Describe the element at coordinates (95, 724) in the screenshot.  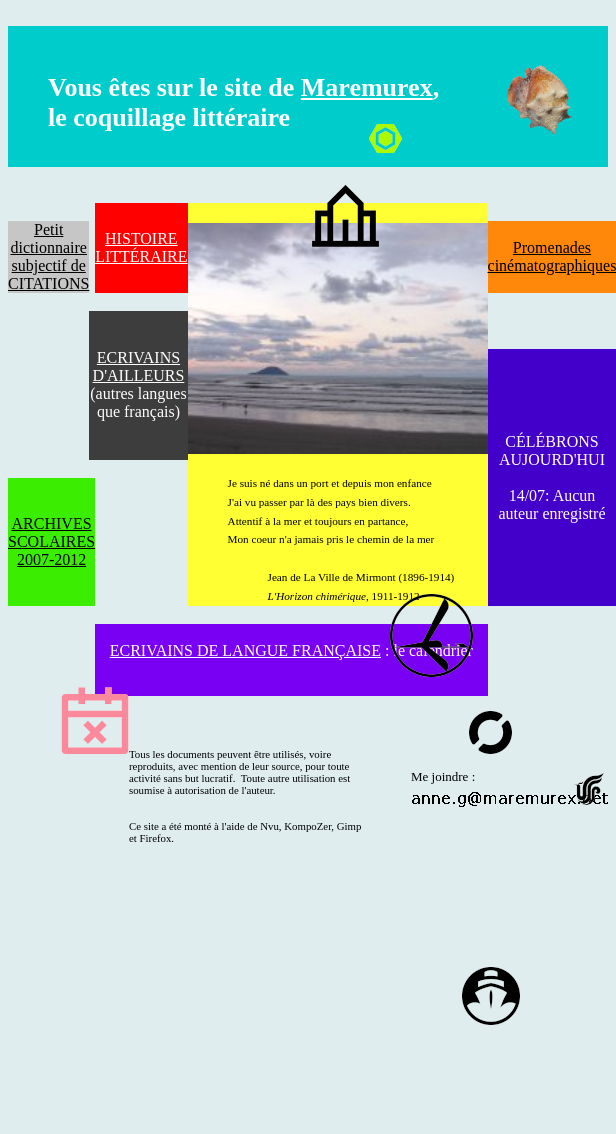
I see `cancel or delete a scheduled event` at that location.